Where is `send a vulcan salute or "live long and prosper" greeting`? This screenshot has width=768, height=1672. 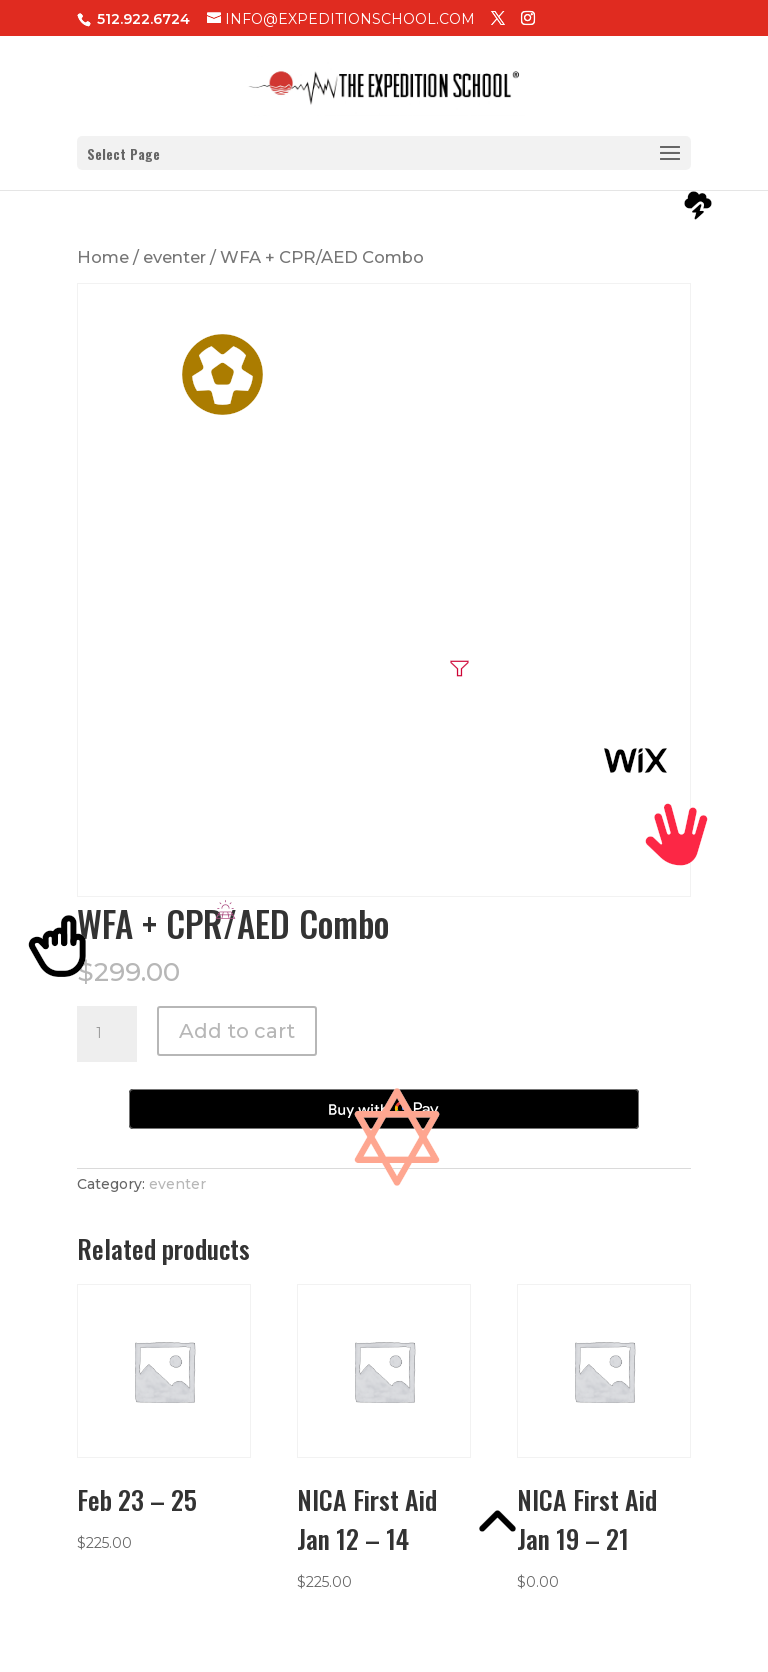 send a vulcan salute or "live long and prosper" greeting is located at coordinates (676, 834).